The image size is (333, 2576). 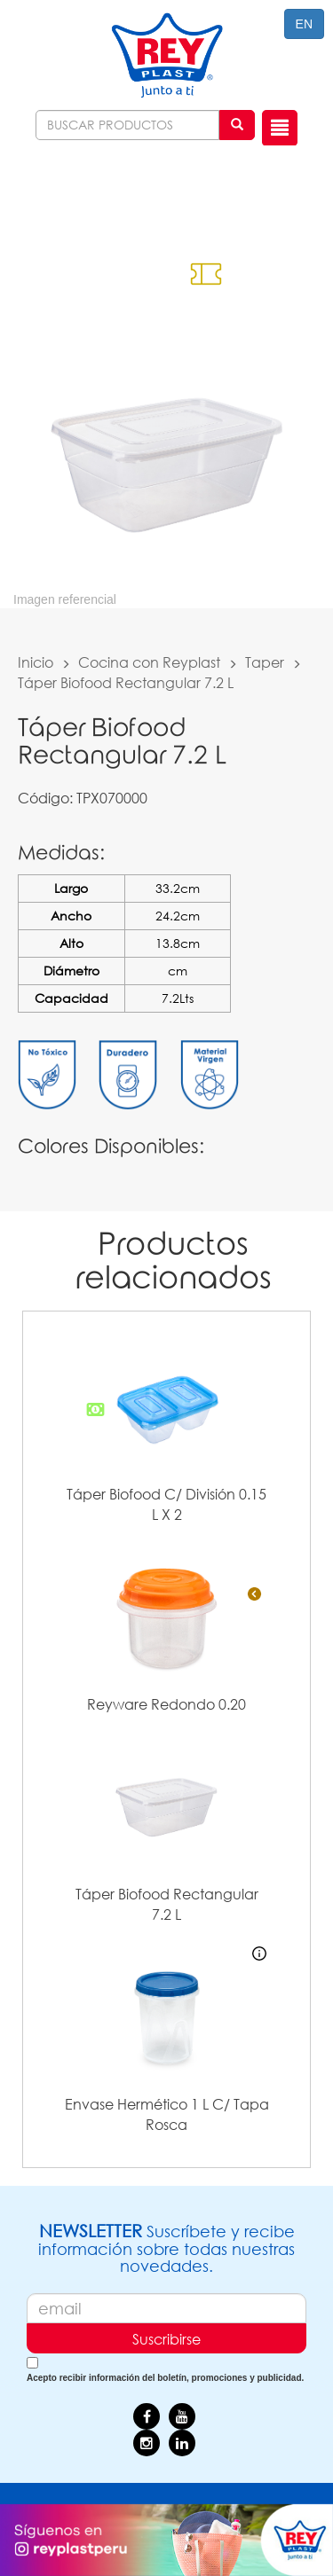 I want to click on view more information or details, so click(x=259, y=1954).